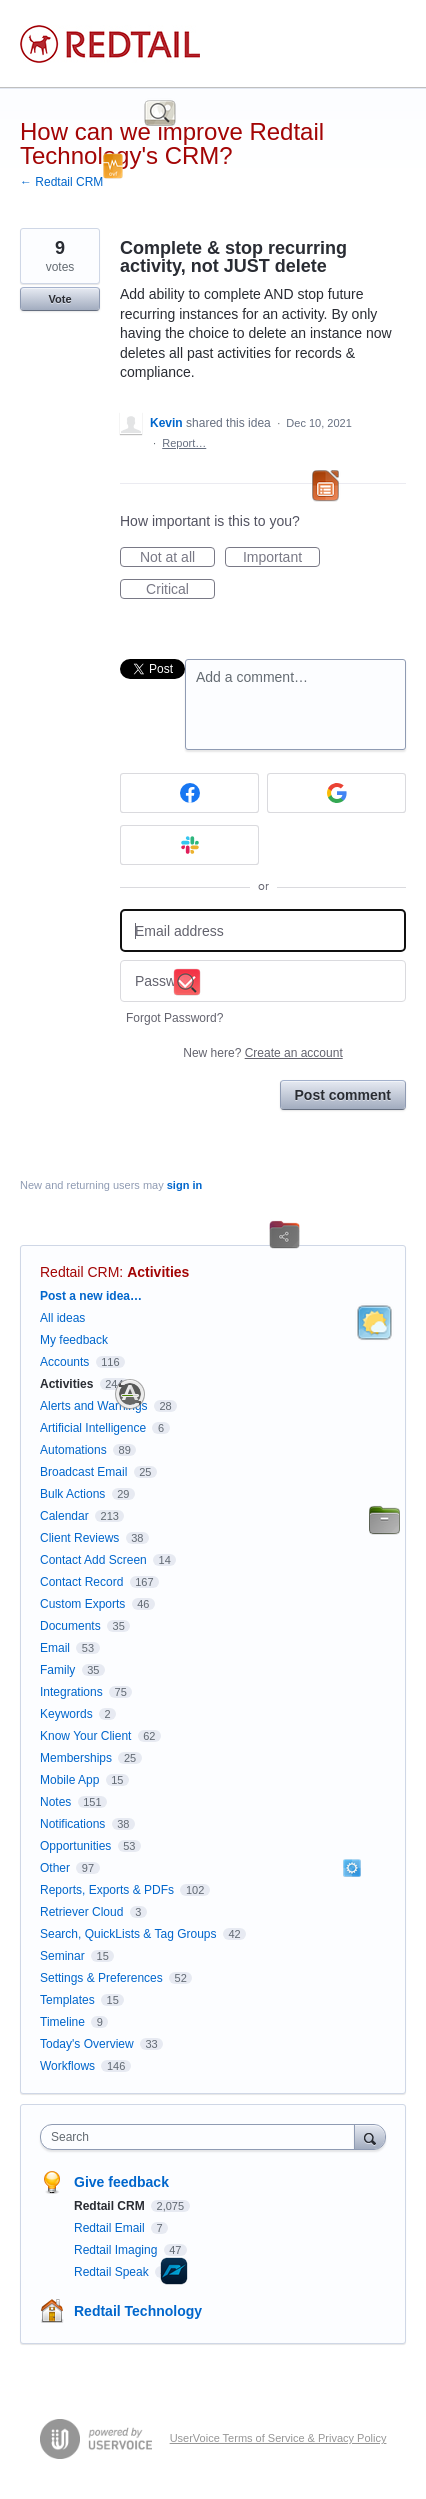 The width and height of the screenshot is (426, 2499). I want to click on open the weather app, so click(374, 1322).